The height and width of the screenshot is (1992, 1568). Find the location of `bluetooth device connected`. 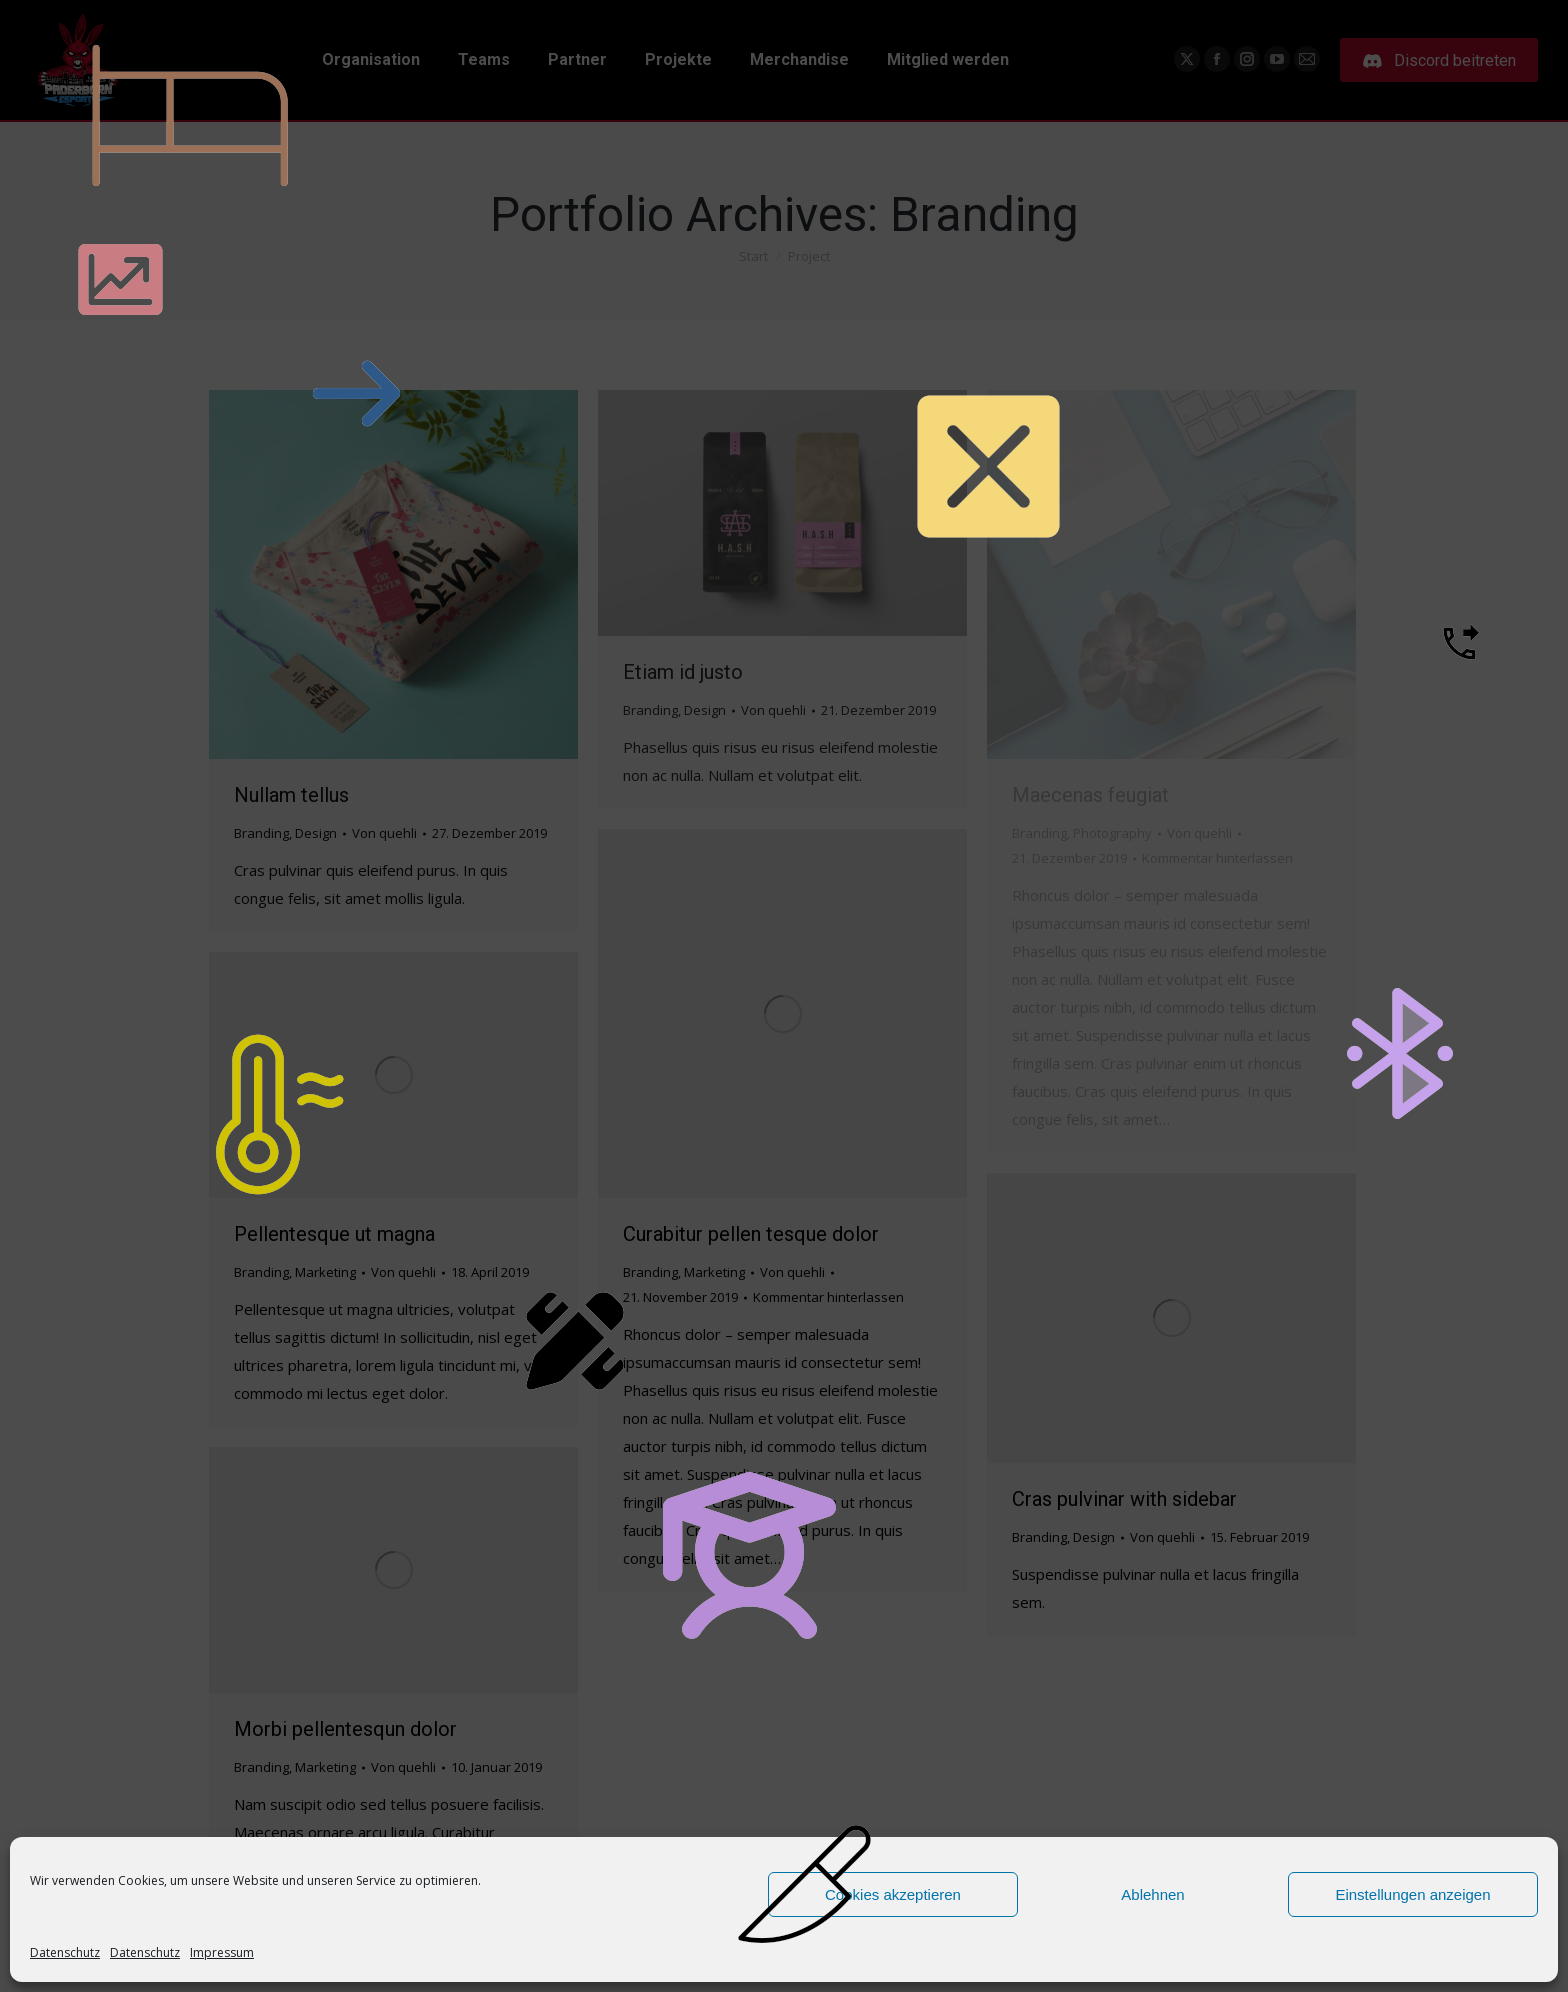

bluetooth device connected is located at coordinates (1397, 1053).